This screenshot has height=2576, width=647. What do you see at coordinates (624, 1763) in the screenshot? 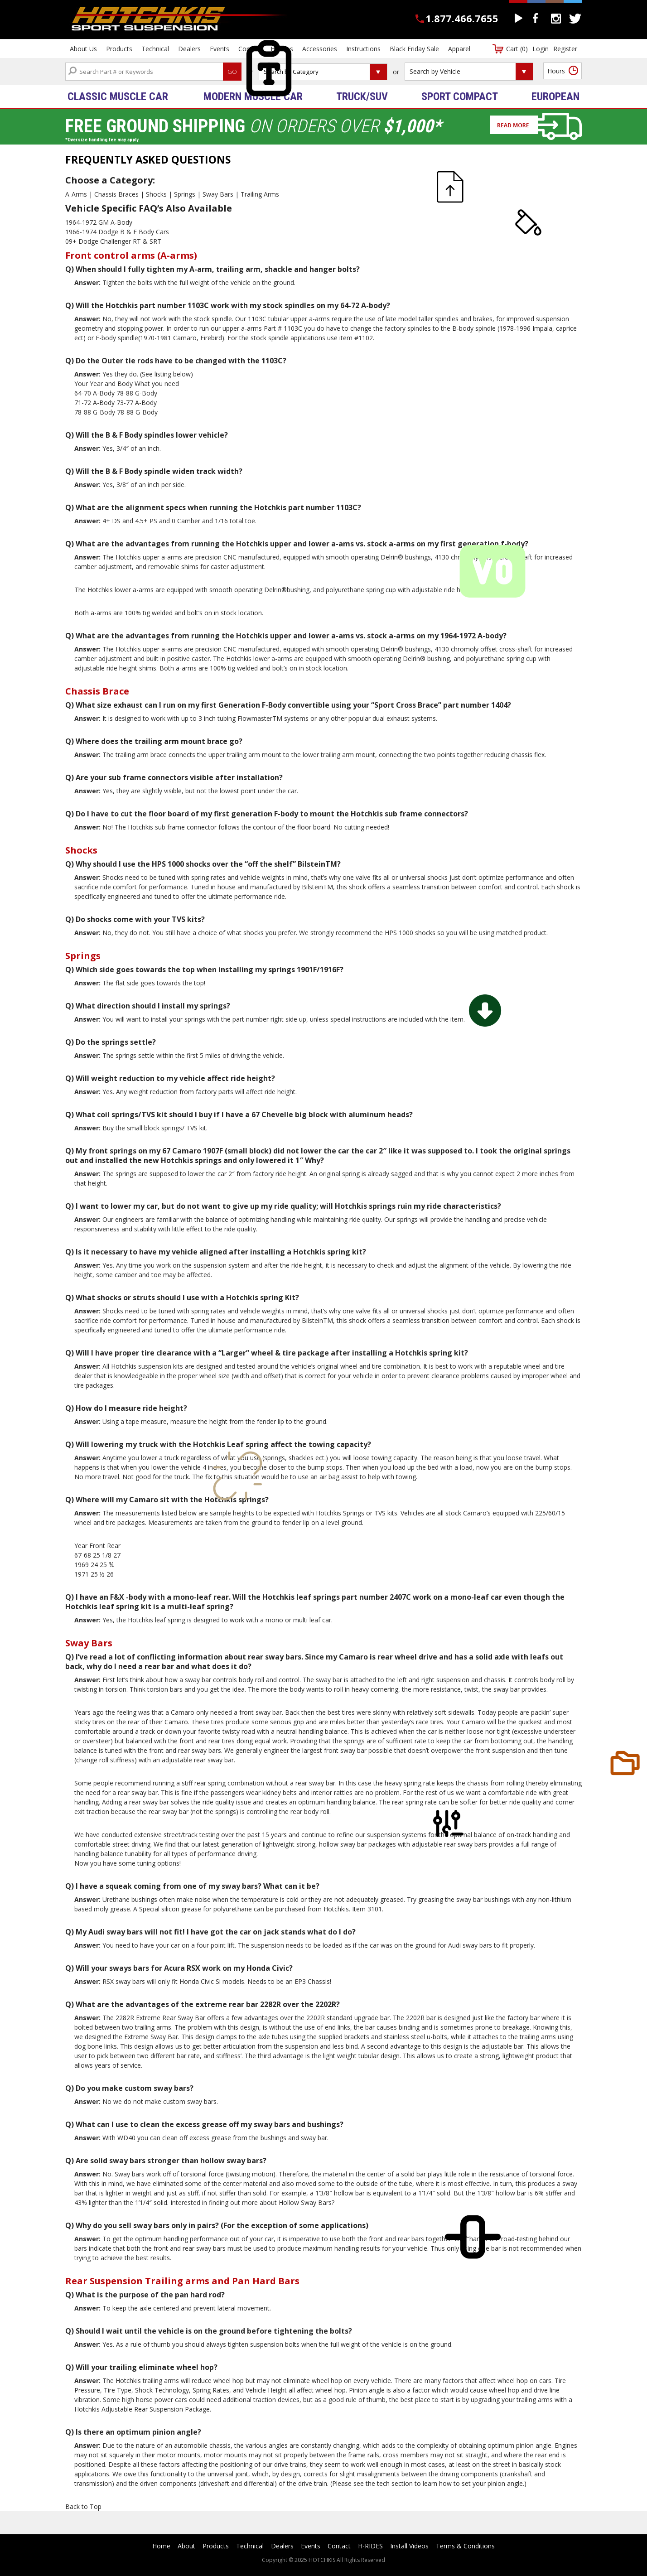
I see `browse all folders` at bounding box center [624, 1763].